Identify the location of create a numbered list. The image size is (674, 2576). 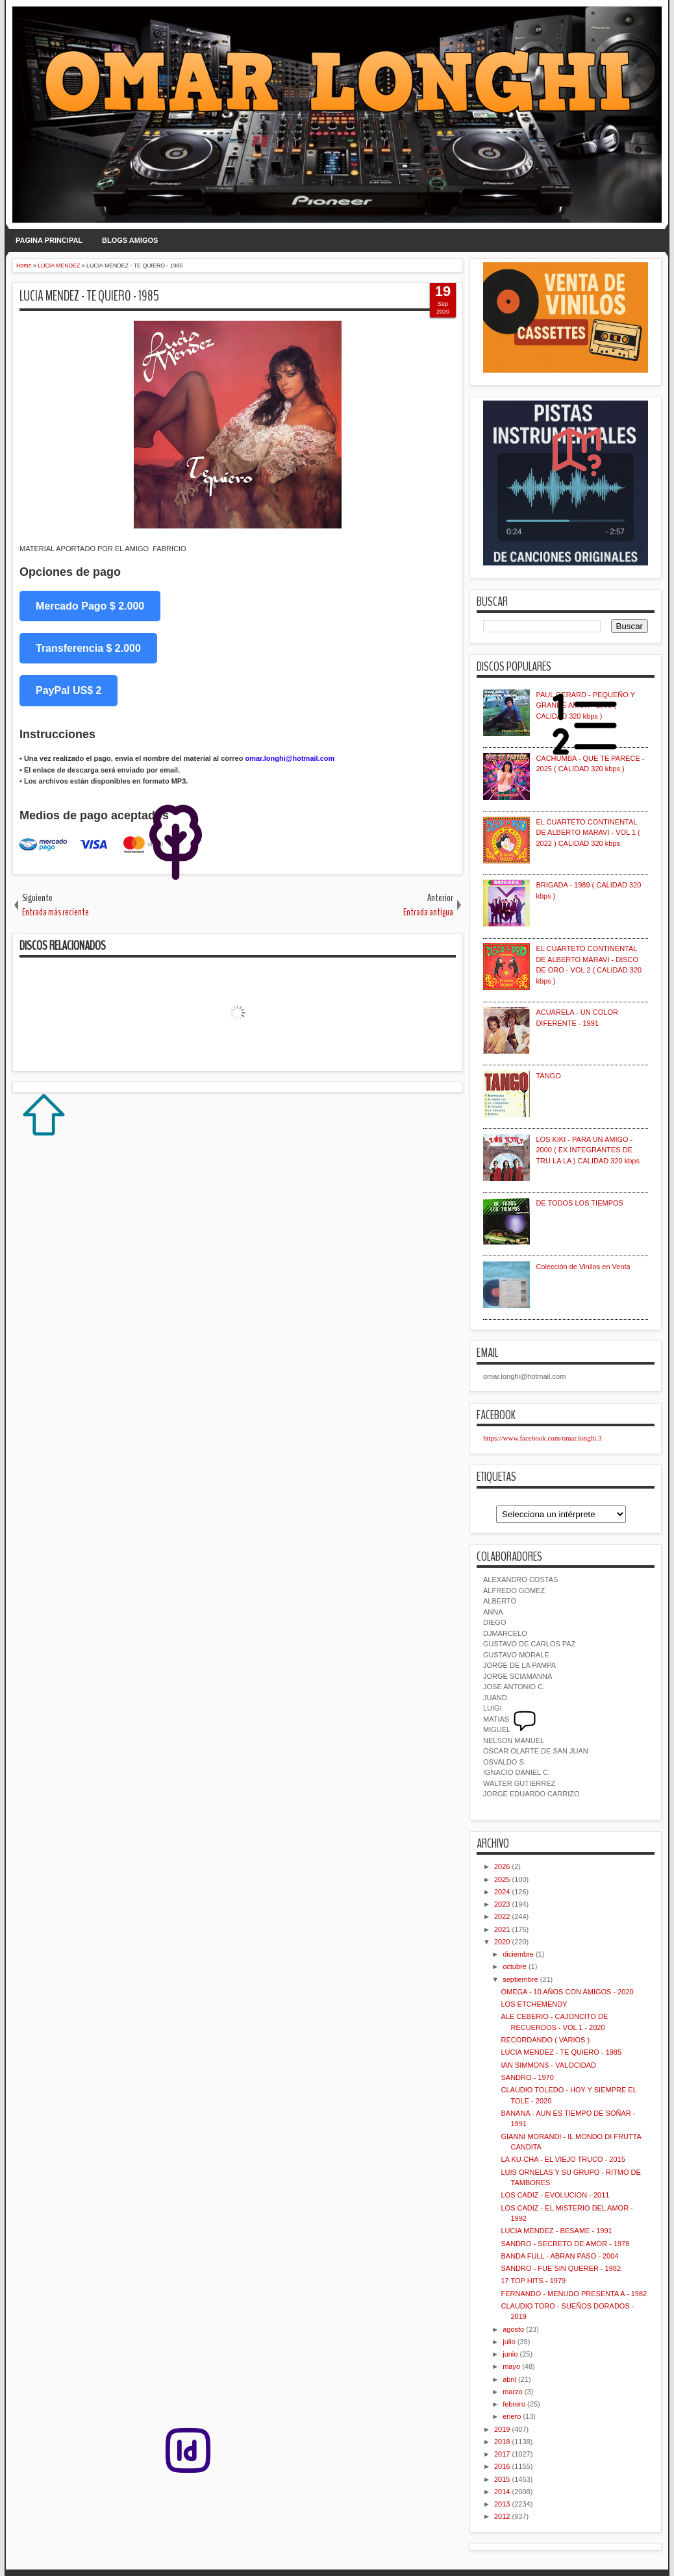
(584, 725).